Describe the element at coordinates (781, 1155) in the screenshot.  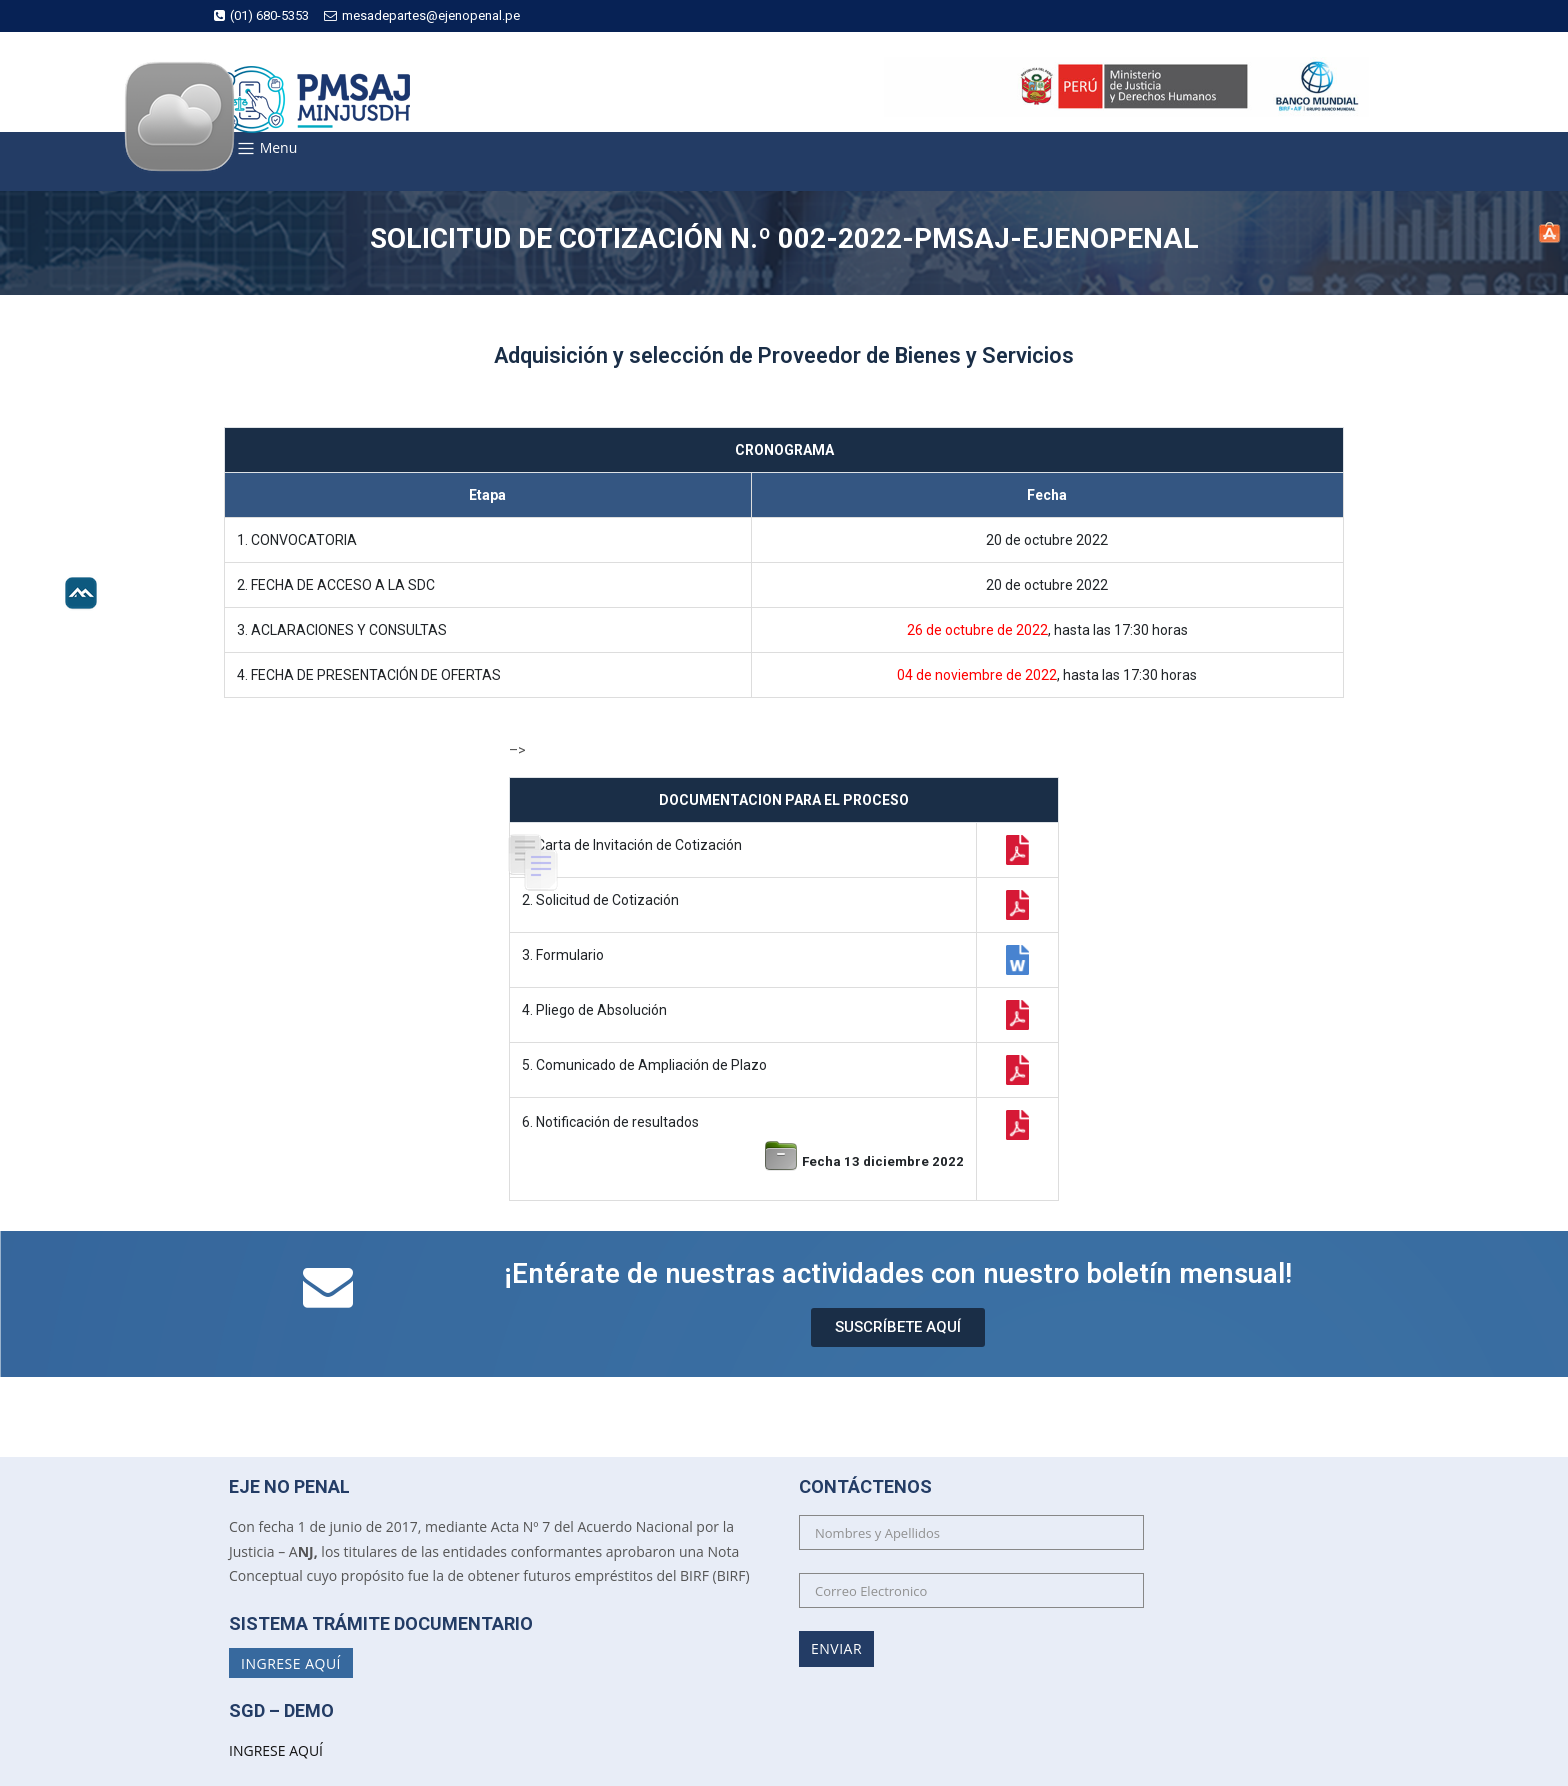
I see `open file manager application` at that location.